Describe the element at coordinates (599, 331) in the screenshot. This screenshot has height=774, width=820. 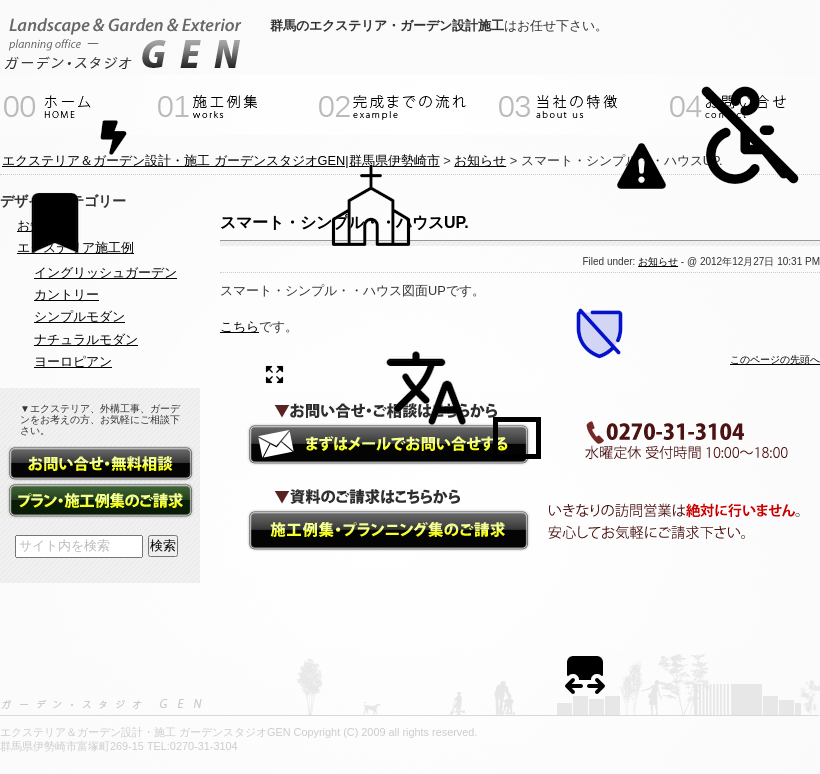
I see `security or protection is disabled` at that location.